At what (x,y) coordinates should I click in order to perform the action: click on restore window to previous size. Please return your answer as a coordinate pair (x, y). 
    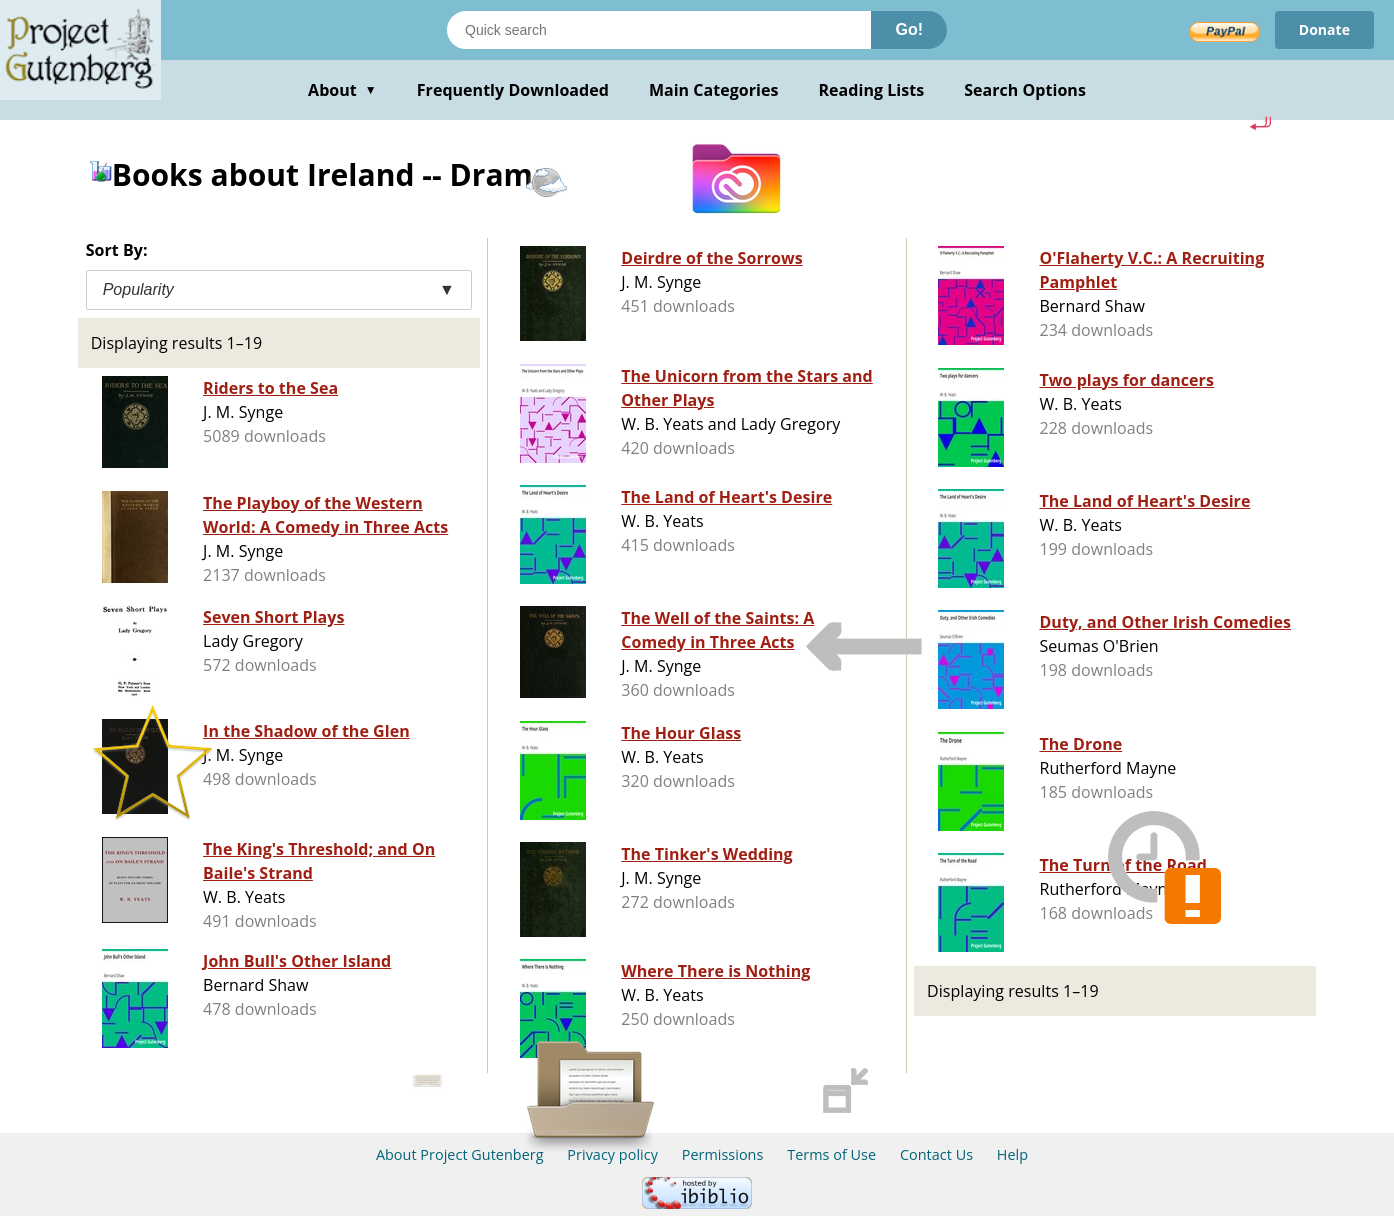
    Looking at the image, I should click on (845, 1090).